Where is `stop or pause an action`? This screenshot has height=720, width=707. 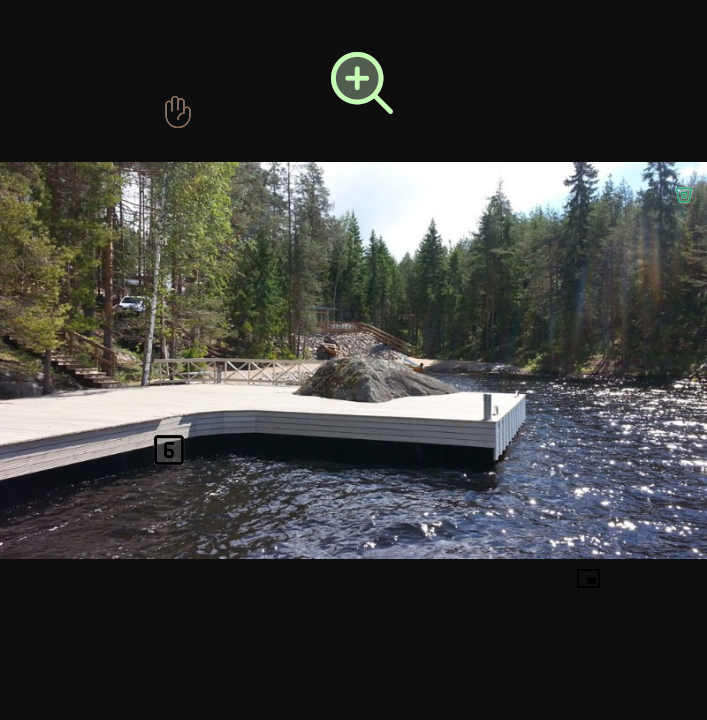 stop or pause an action is located at coordinates (178, 112).